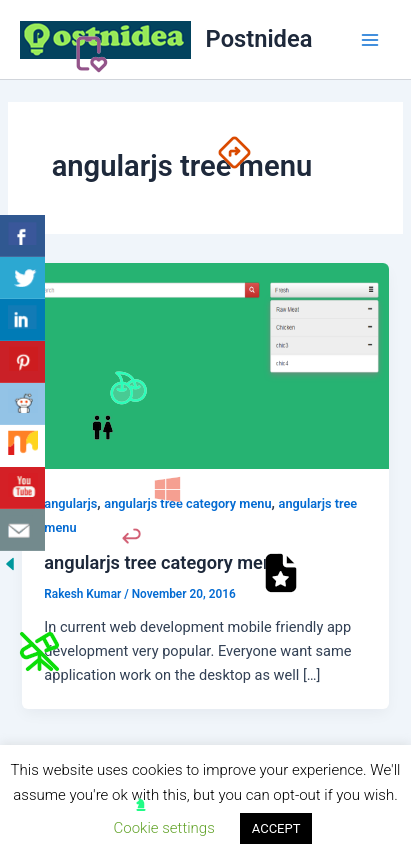 The height and width of the screenshot is (861, 411). What do you see at coordinates (141, 805) in the screenshot?
I see `play chess or open a chess game` at bounding box center [141, 805].